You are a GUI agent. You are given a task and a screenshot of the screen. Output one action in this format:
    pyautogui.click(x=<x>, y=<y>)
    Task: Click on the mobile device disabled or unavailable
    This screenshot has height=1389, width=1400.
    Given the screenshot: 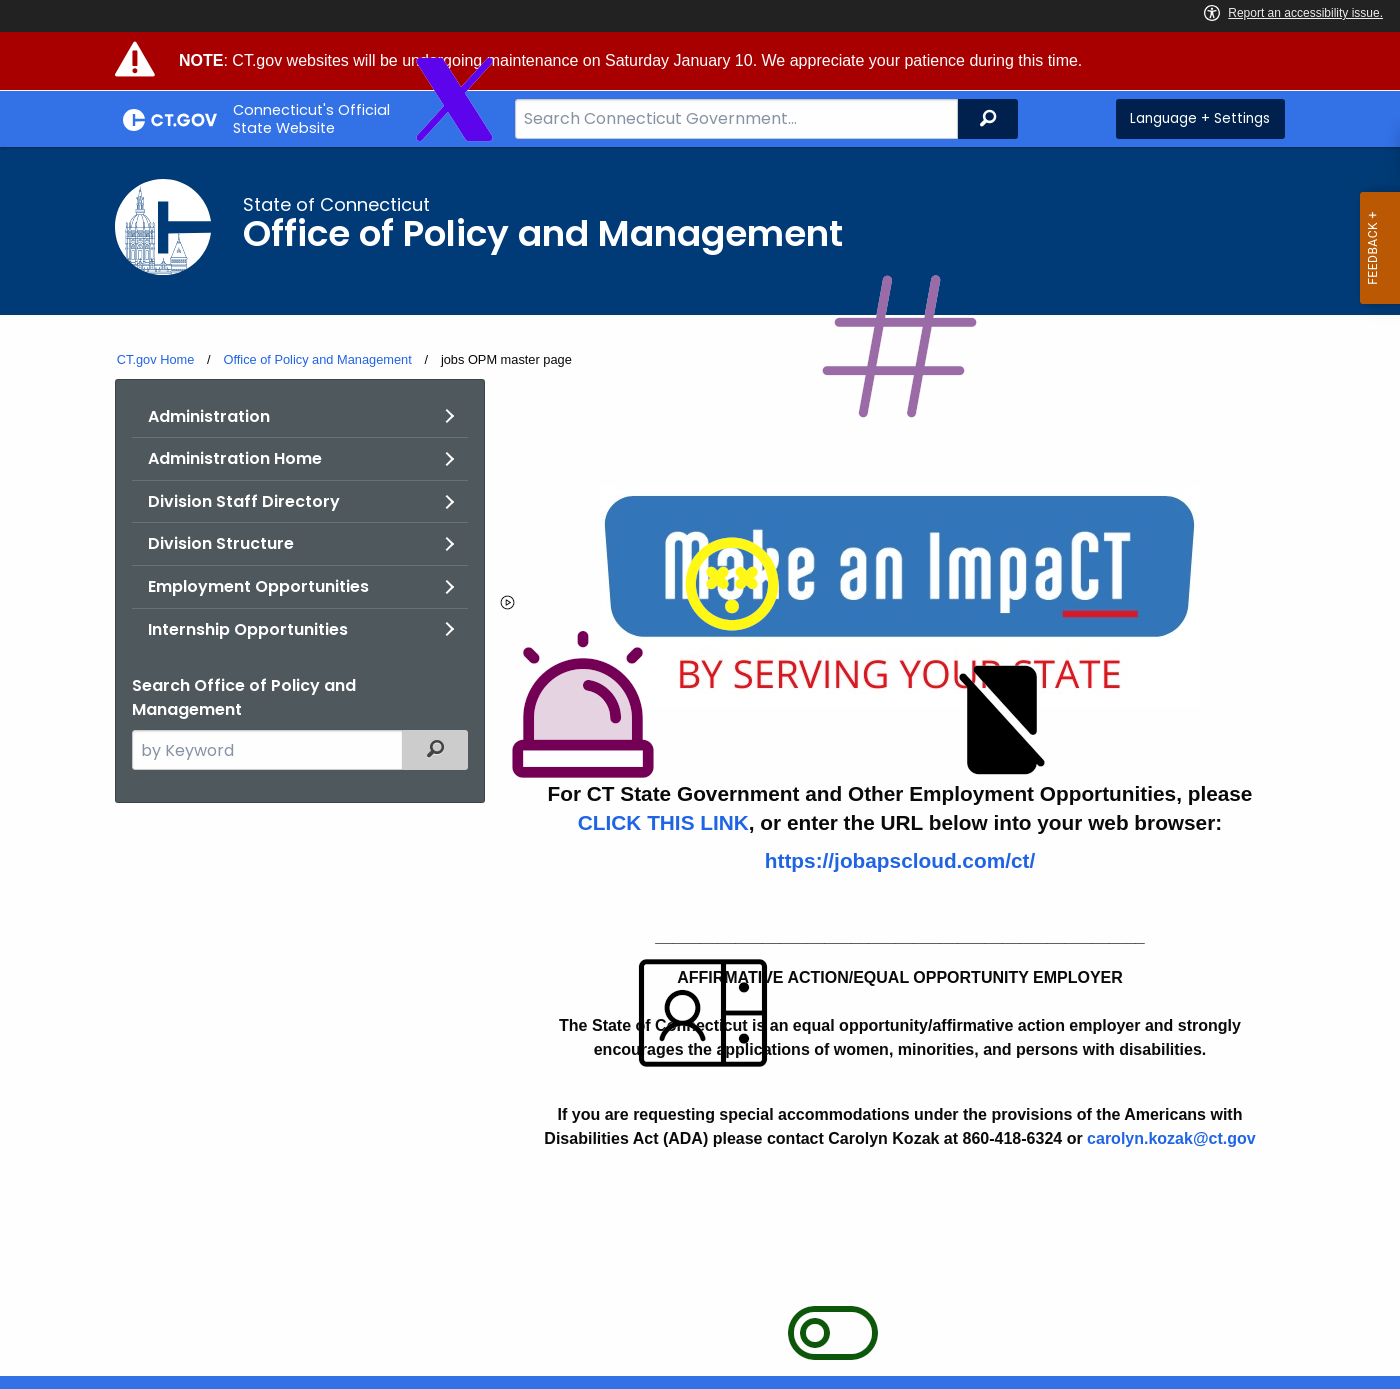 What is the action you would take?
    pyautogui.click(x=1002, y=720)
    